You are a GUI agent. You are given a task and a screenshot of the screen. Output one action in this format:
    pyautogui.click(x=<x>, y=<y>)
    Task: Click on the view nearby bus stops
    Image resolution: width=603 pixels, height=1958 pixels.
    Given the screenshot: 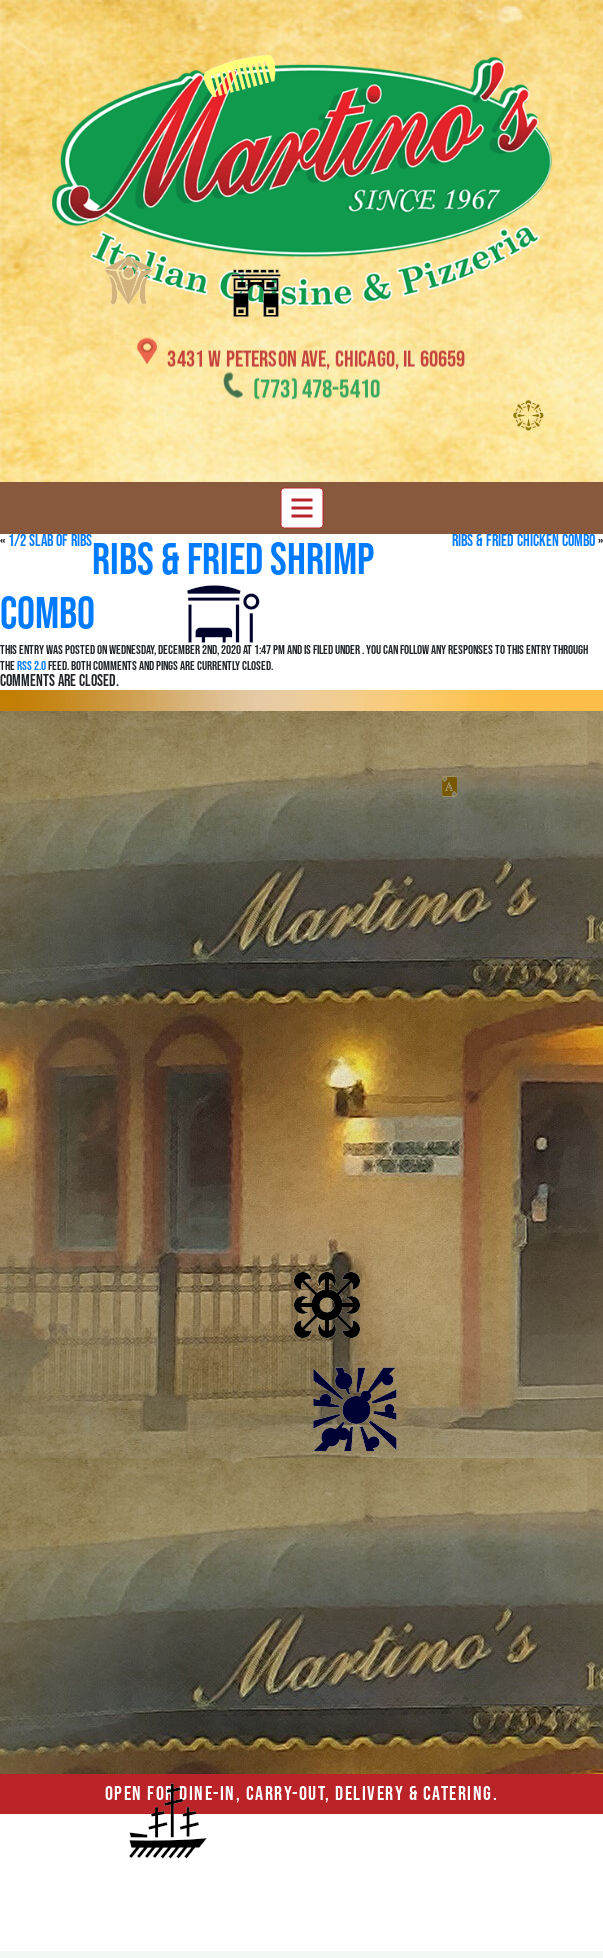 What is the action you would take?
    pyautogui.click(x=223, y=614)
    